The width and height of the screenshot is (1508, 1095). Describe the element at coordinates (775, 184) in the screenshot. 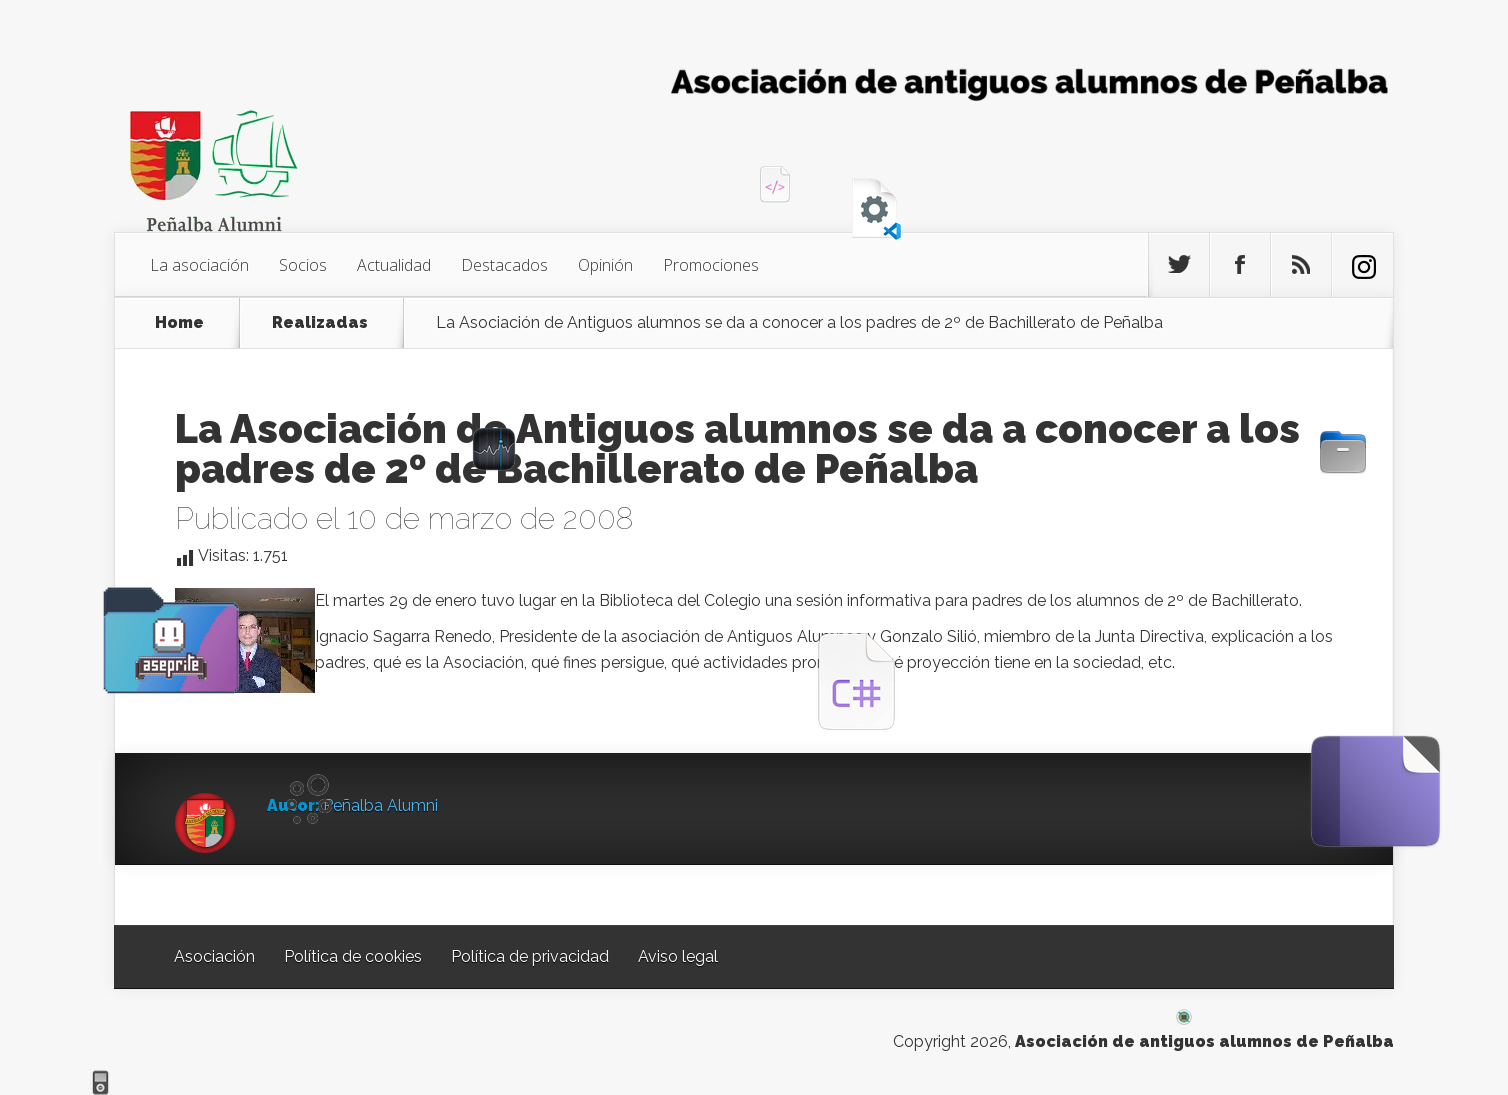

I see `an xml file type indicator` at that location.